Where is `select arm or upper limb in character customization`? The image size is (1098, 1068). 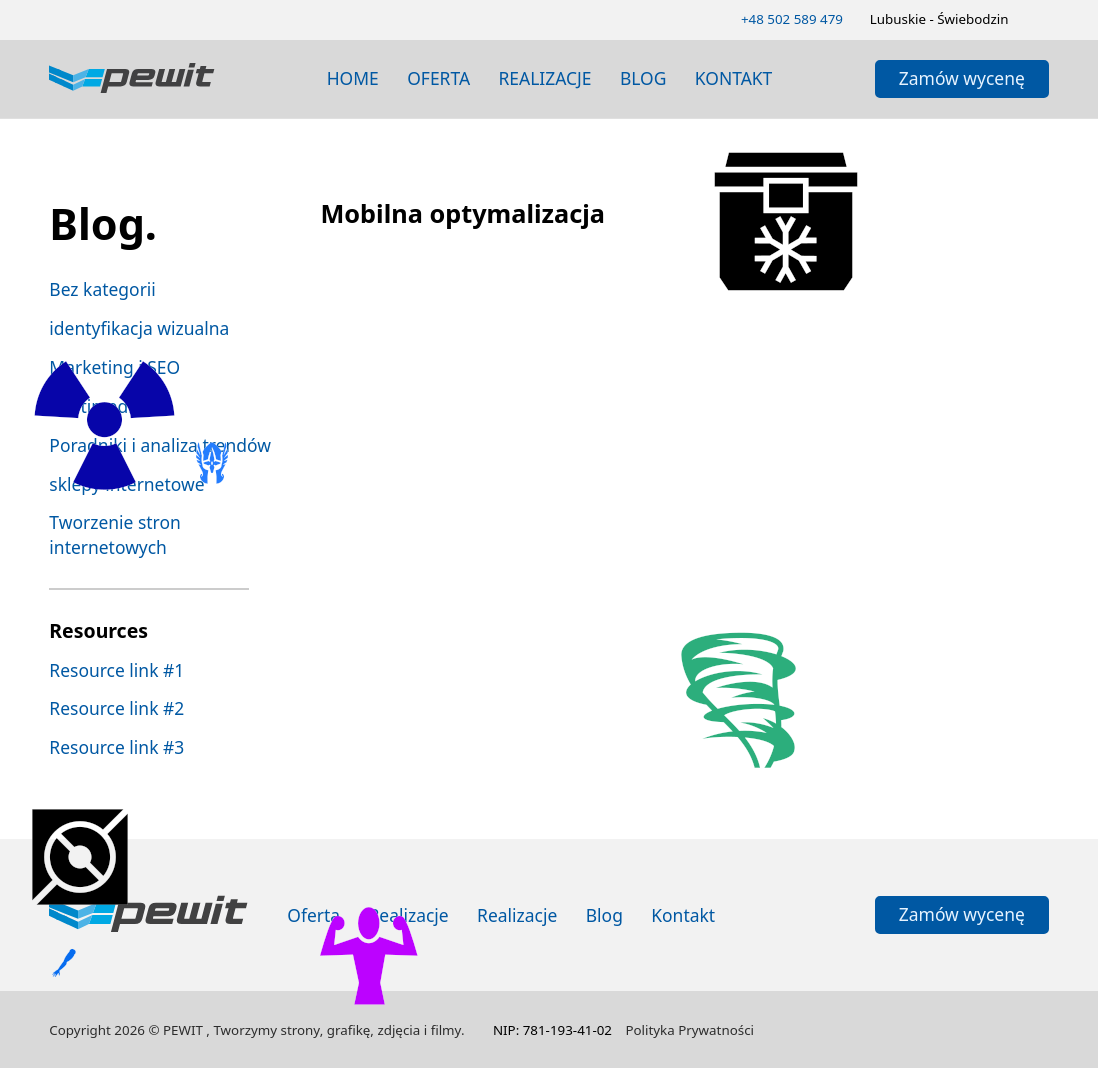
select arm or upper limb in character customization is located at coordinates (64, 963).